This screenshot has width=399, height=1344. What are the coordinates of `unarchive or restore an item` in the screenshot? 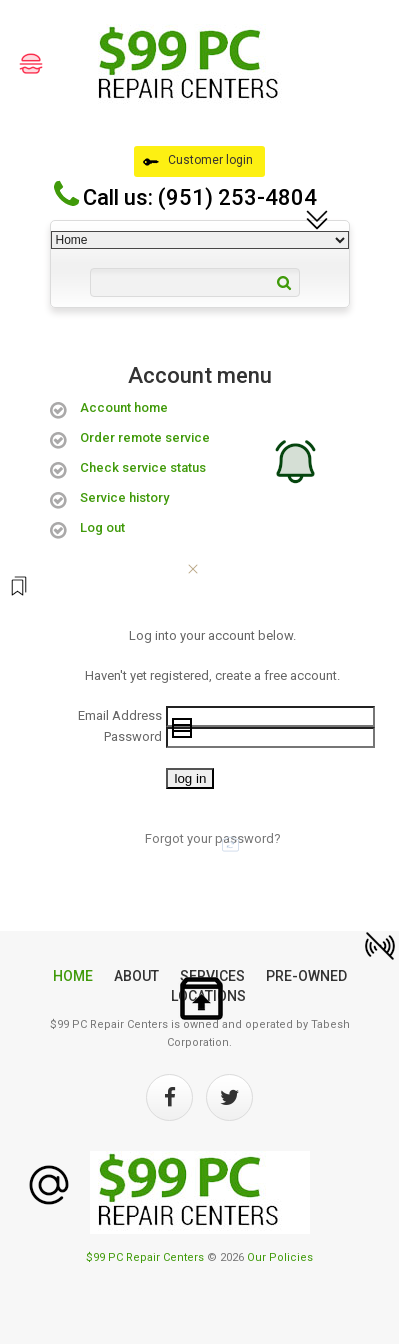 It's located at (201, 998).